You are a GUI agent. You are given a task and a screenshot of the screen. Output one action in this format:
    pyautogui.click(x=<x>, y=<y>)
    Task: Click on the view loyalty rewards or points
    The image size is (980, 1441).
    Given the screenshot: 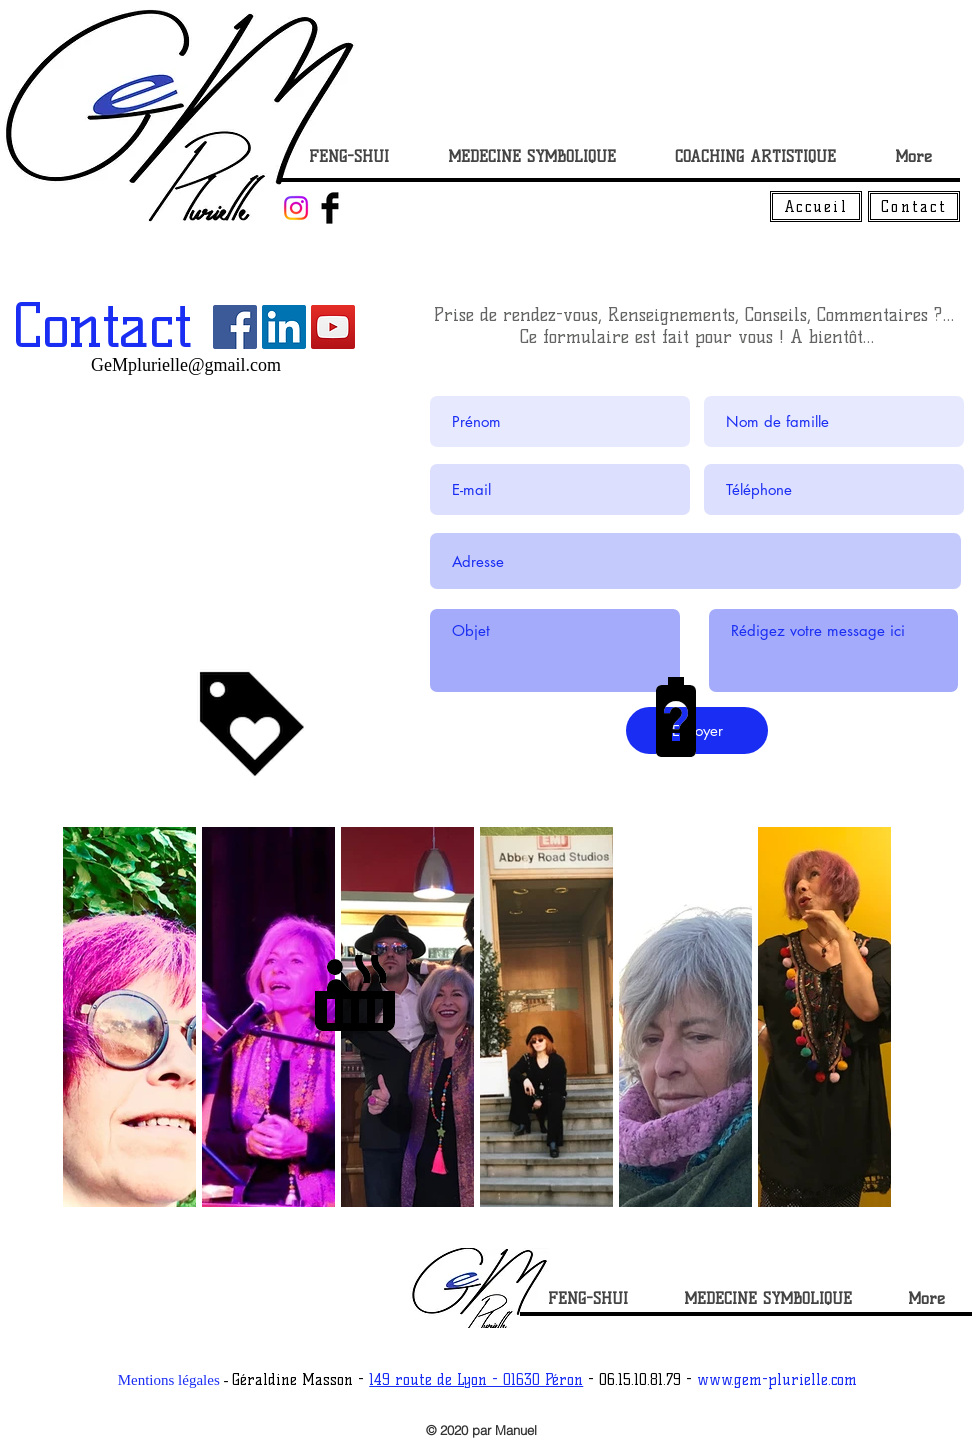 What is the action you would take?
    pyautogui.click(x=250, y=722)
    